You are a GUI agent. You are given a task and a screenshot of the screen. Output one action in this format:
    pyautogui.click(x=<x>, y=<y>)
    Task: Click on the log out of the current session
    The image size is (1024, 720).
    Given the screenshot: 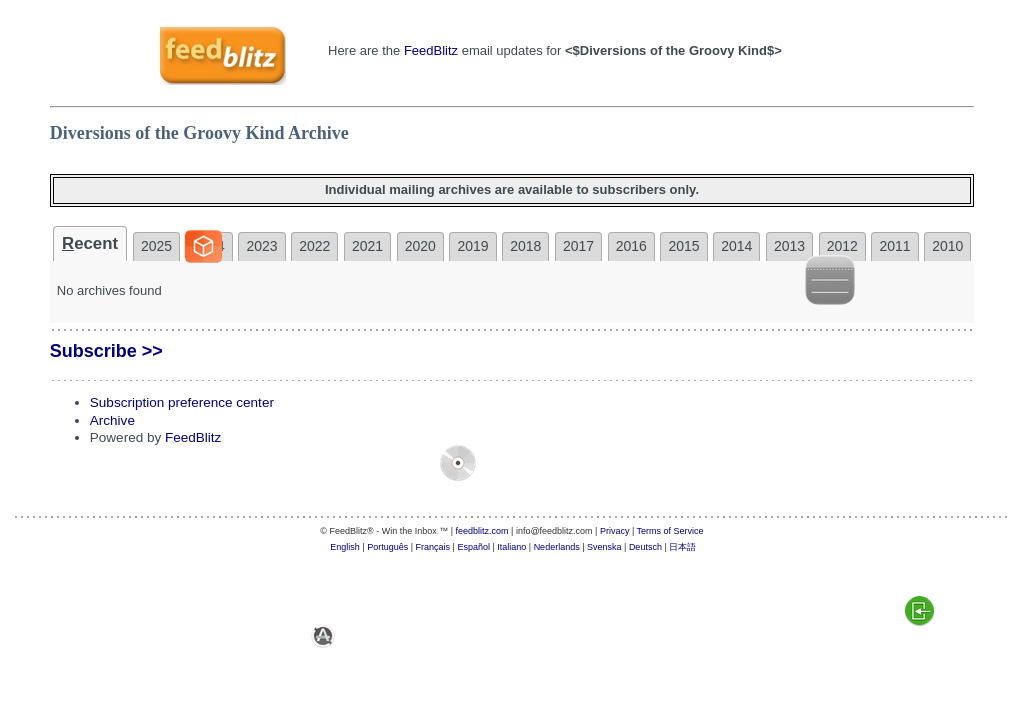 What is the action you would take?
    pyautogui.click(x=920, y=611)
    